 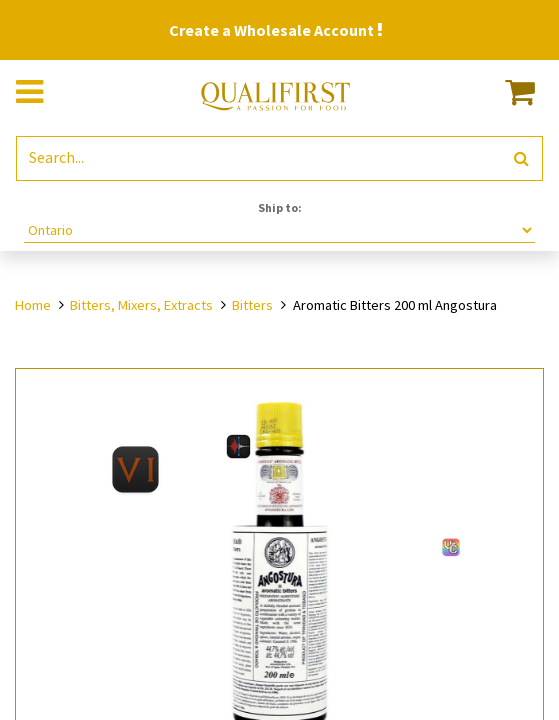 I want to click on launch Civilization VI, so click(x=135, y=469).